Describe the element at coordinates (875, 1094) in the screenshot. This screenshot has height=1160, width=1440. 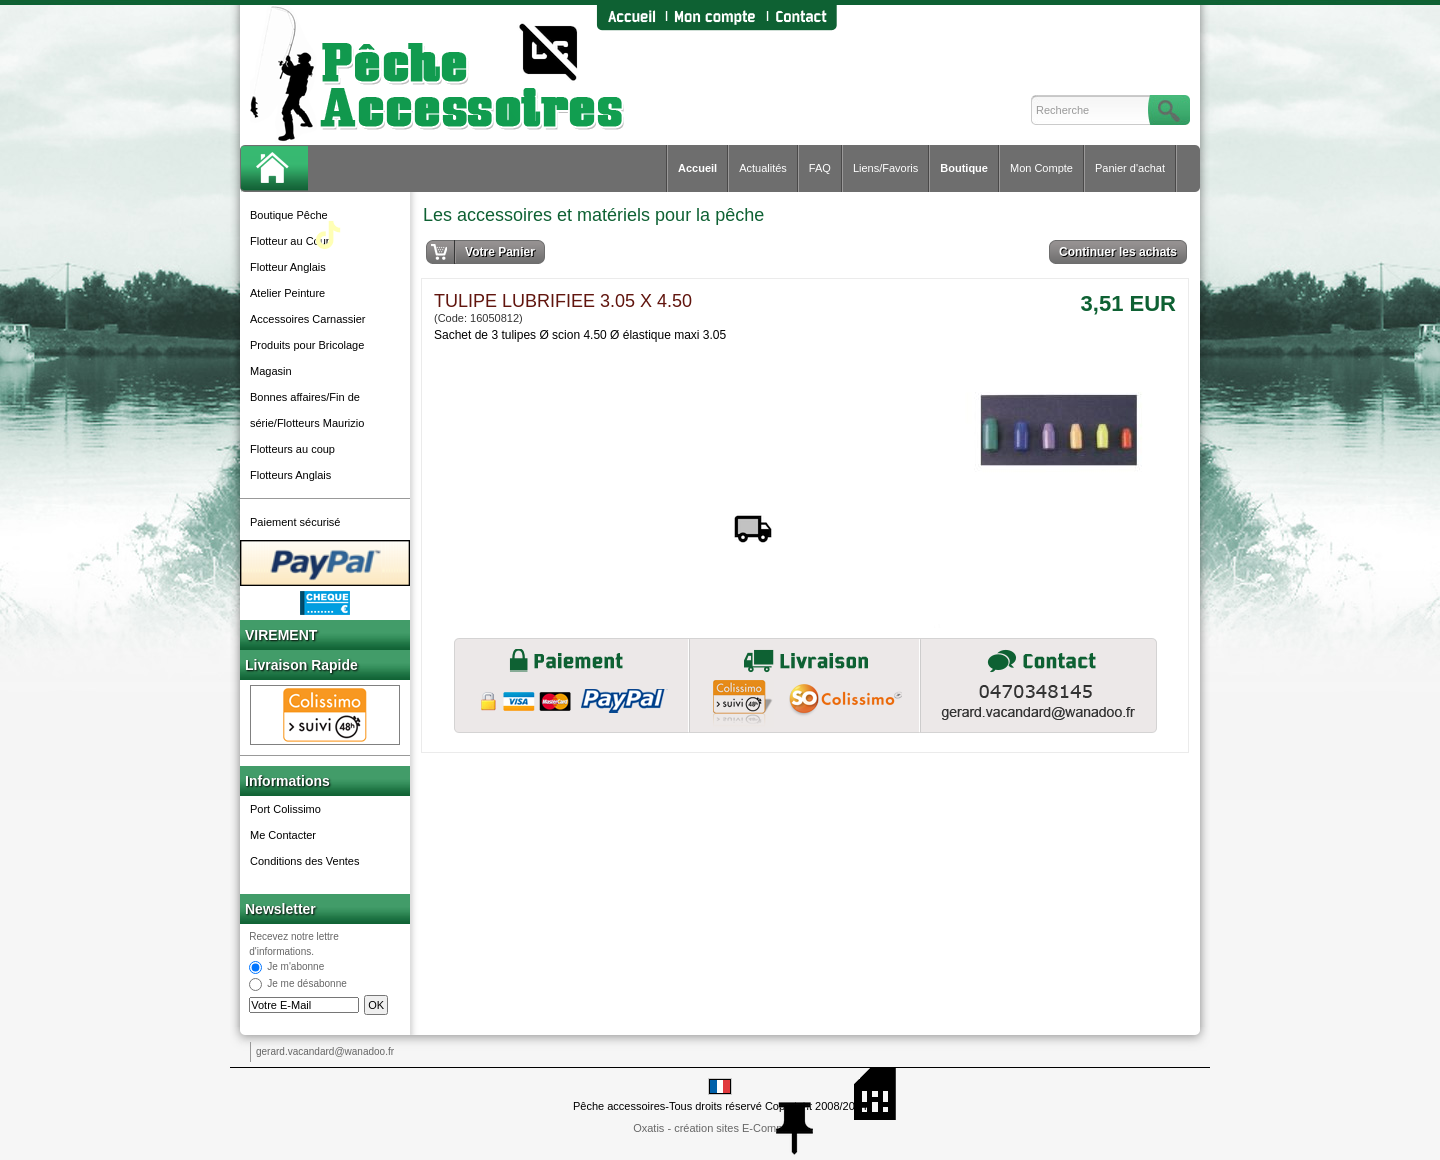
I see `view sim card information` at that location.